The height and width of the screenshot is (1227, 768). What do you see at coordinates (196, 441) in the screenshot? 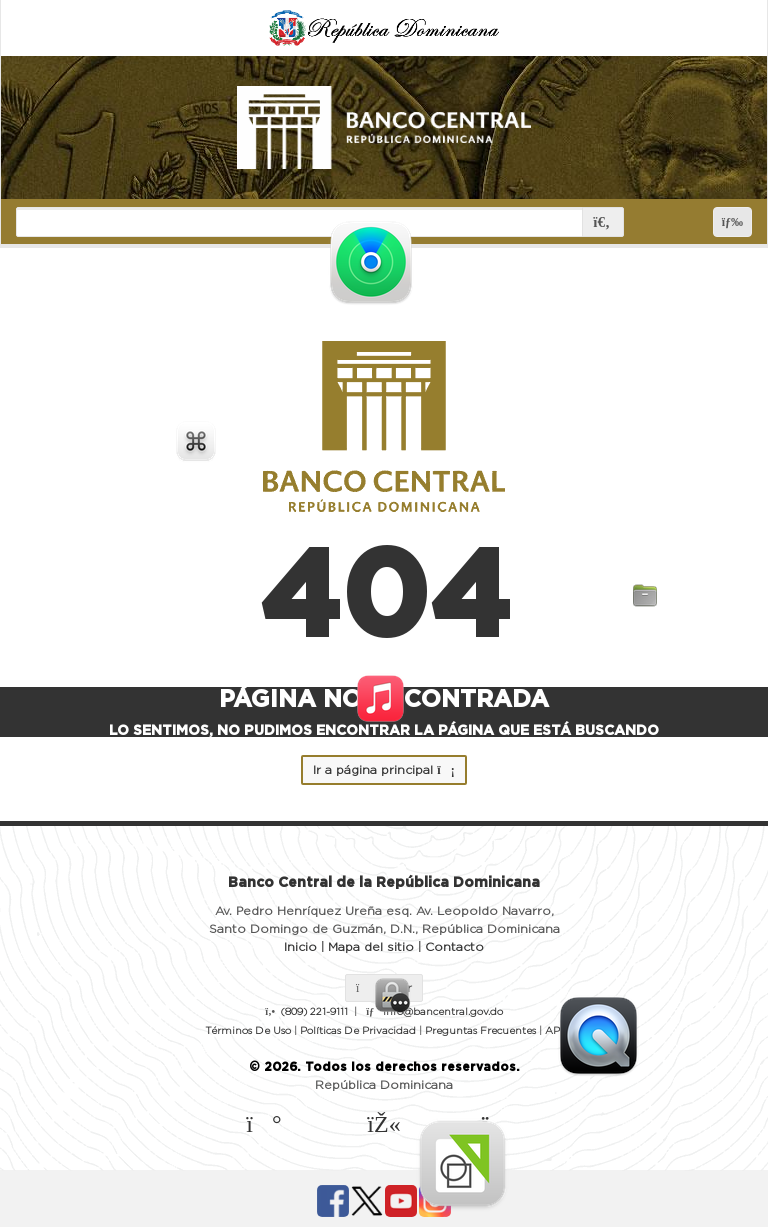
I see `open onboard on-screen keyboard app` at bounding box center [196, 441].